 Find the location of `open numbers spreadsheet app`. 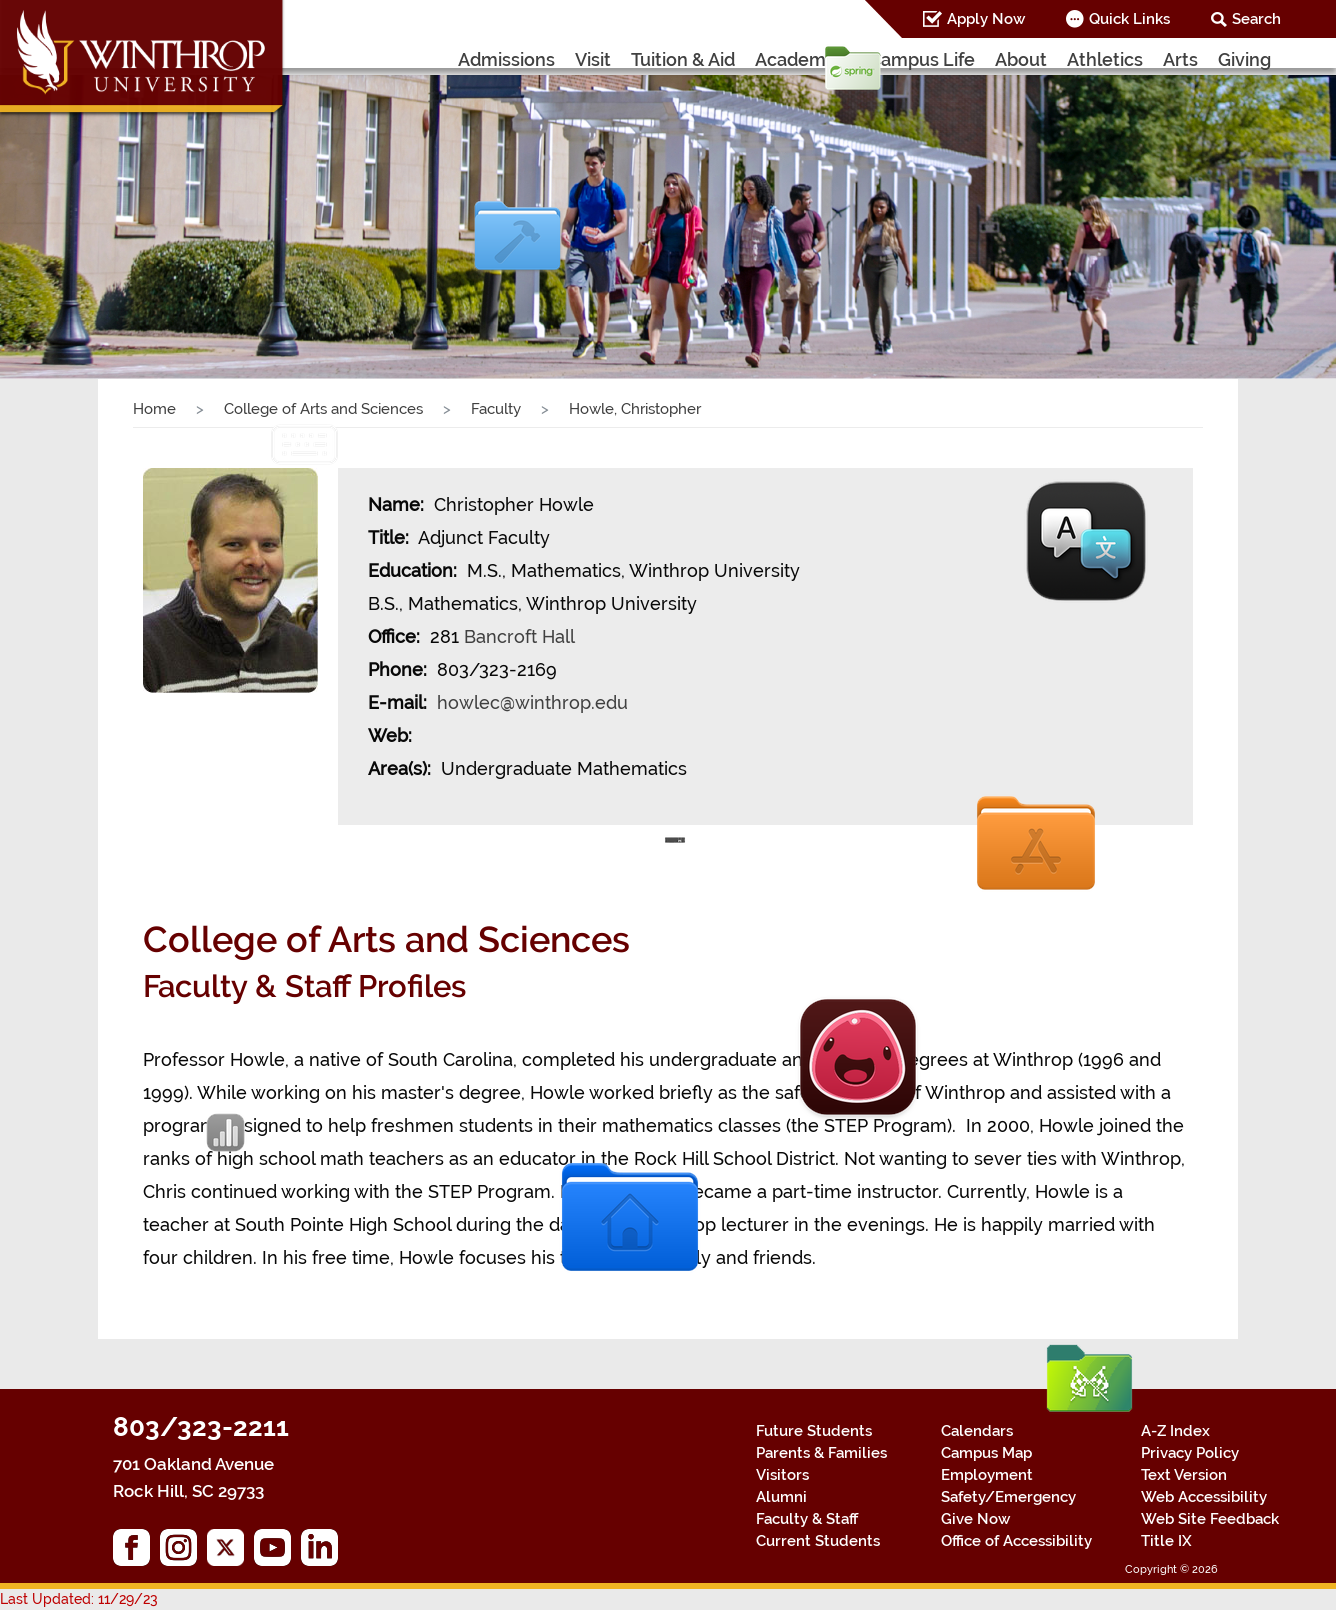

open numbers spreadsheet app is located at coordinates (225, 1132).